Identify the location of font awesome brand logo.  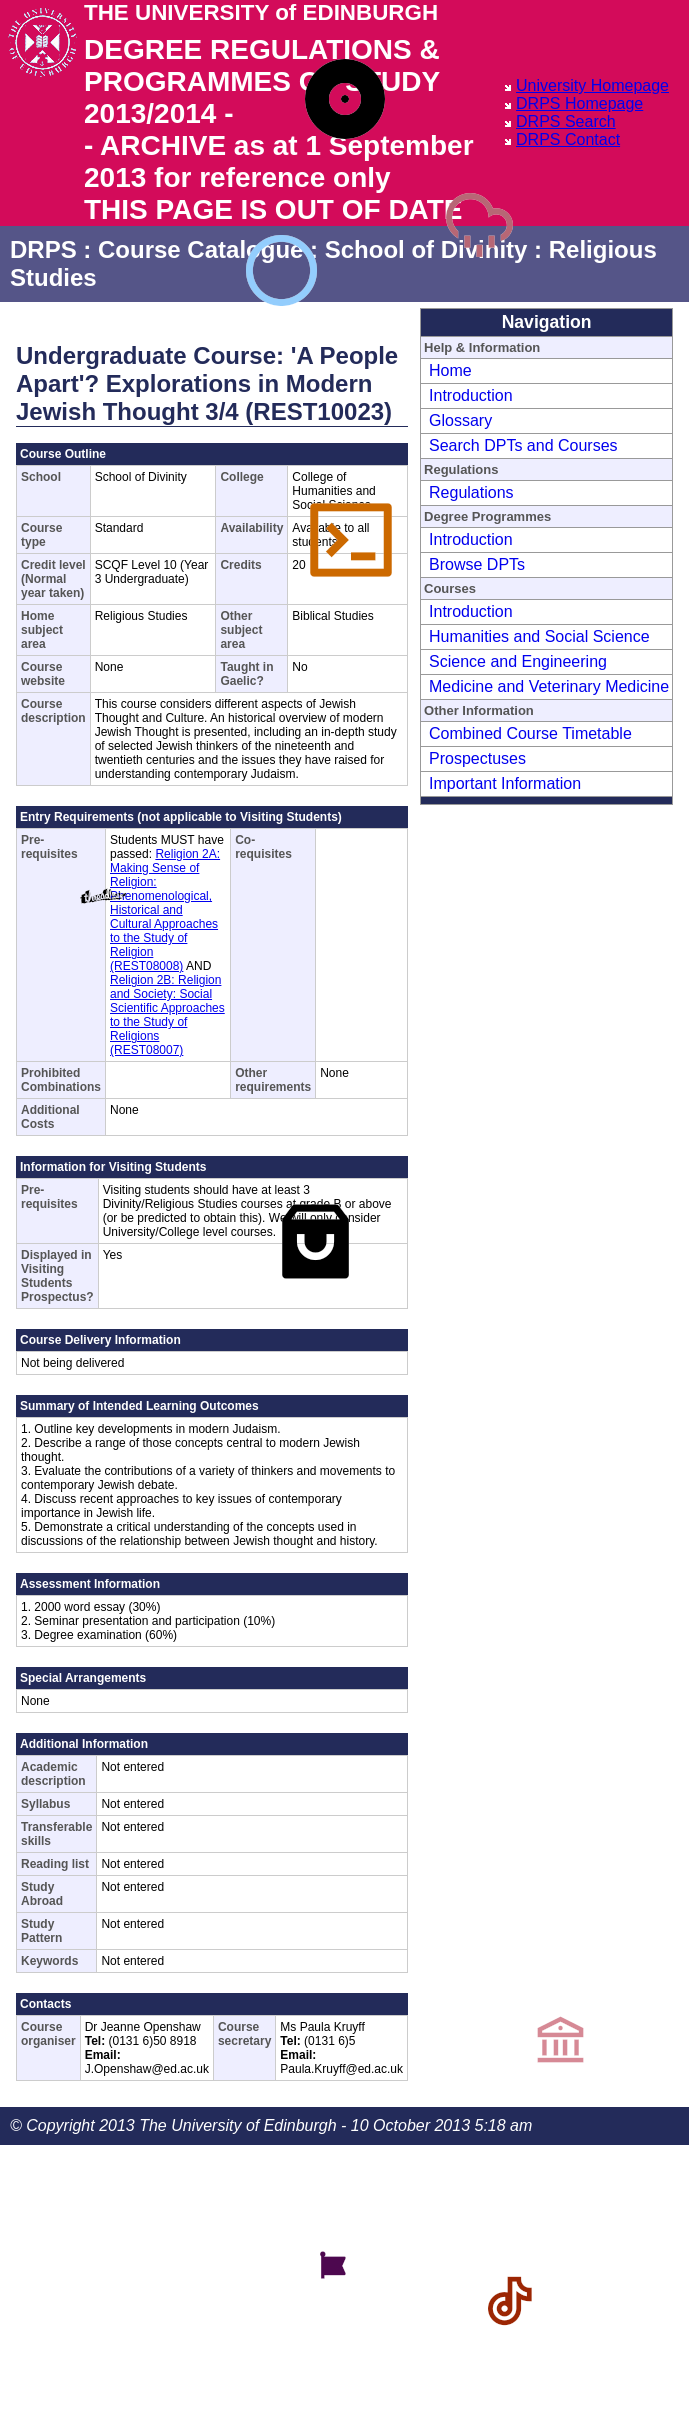
(333, 2265).